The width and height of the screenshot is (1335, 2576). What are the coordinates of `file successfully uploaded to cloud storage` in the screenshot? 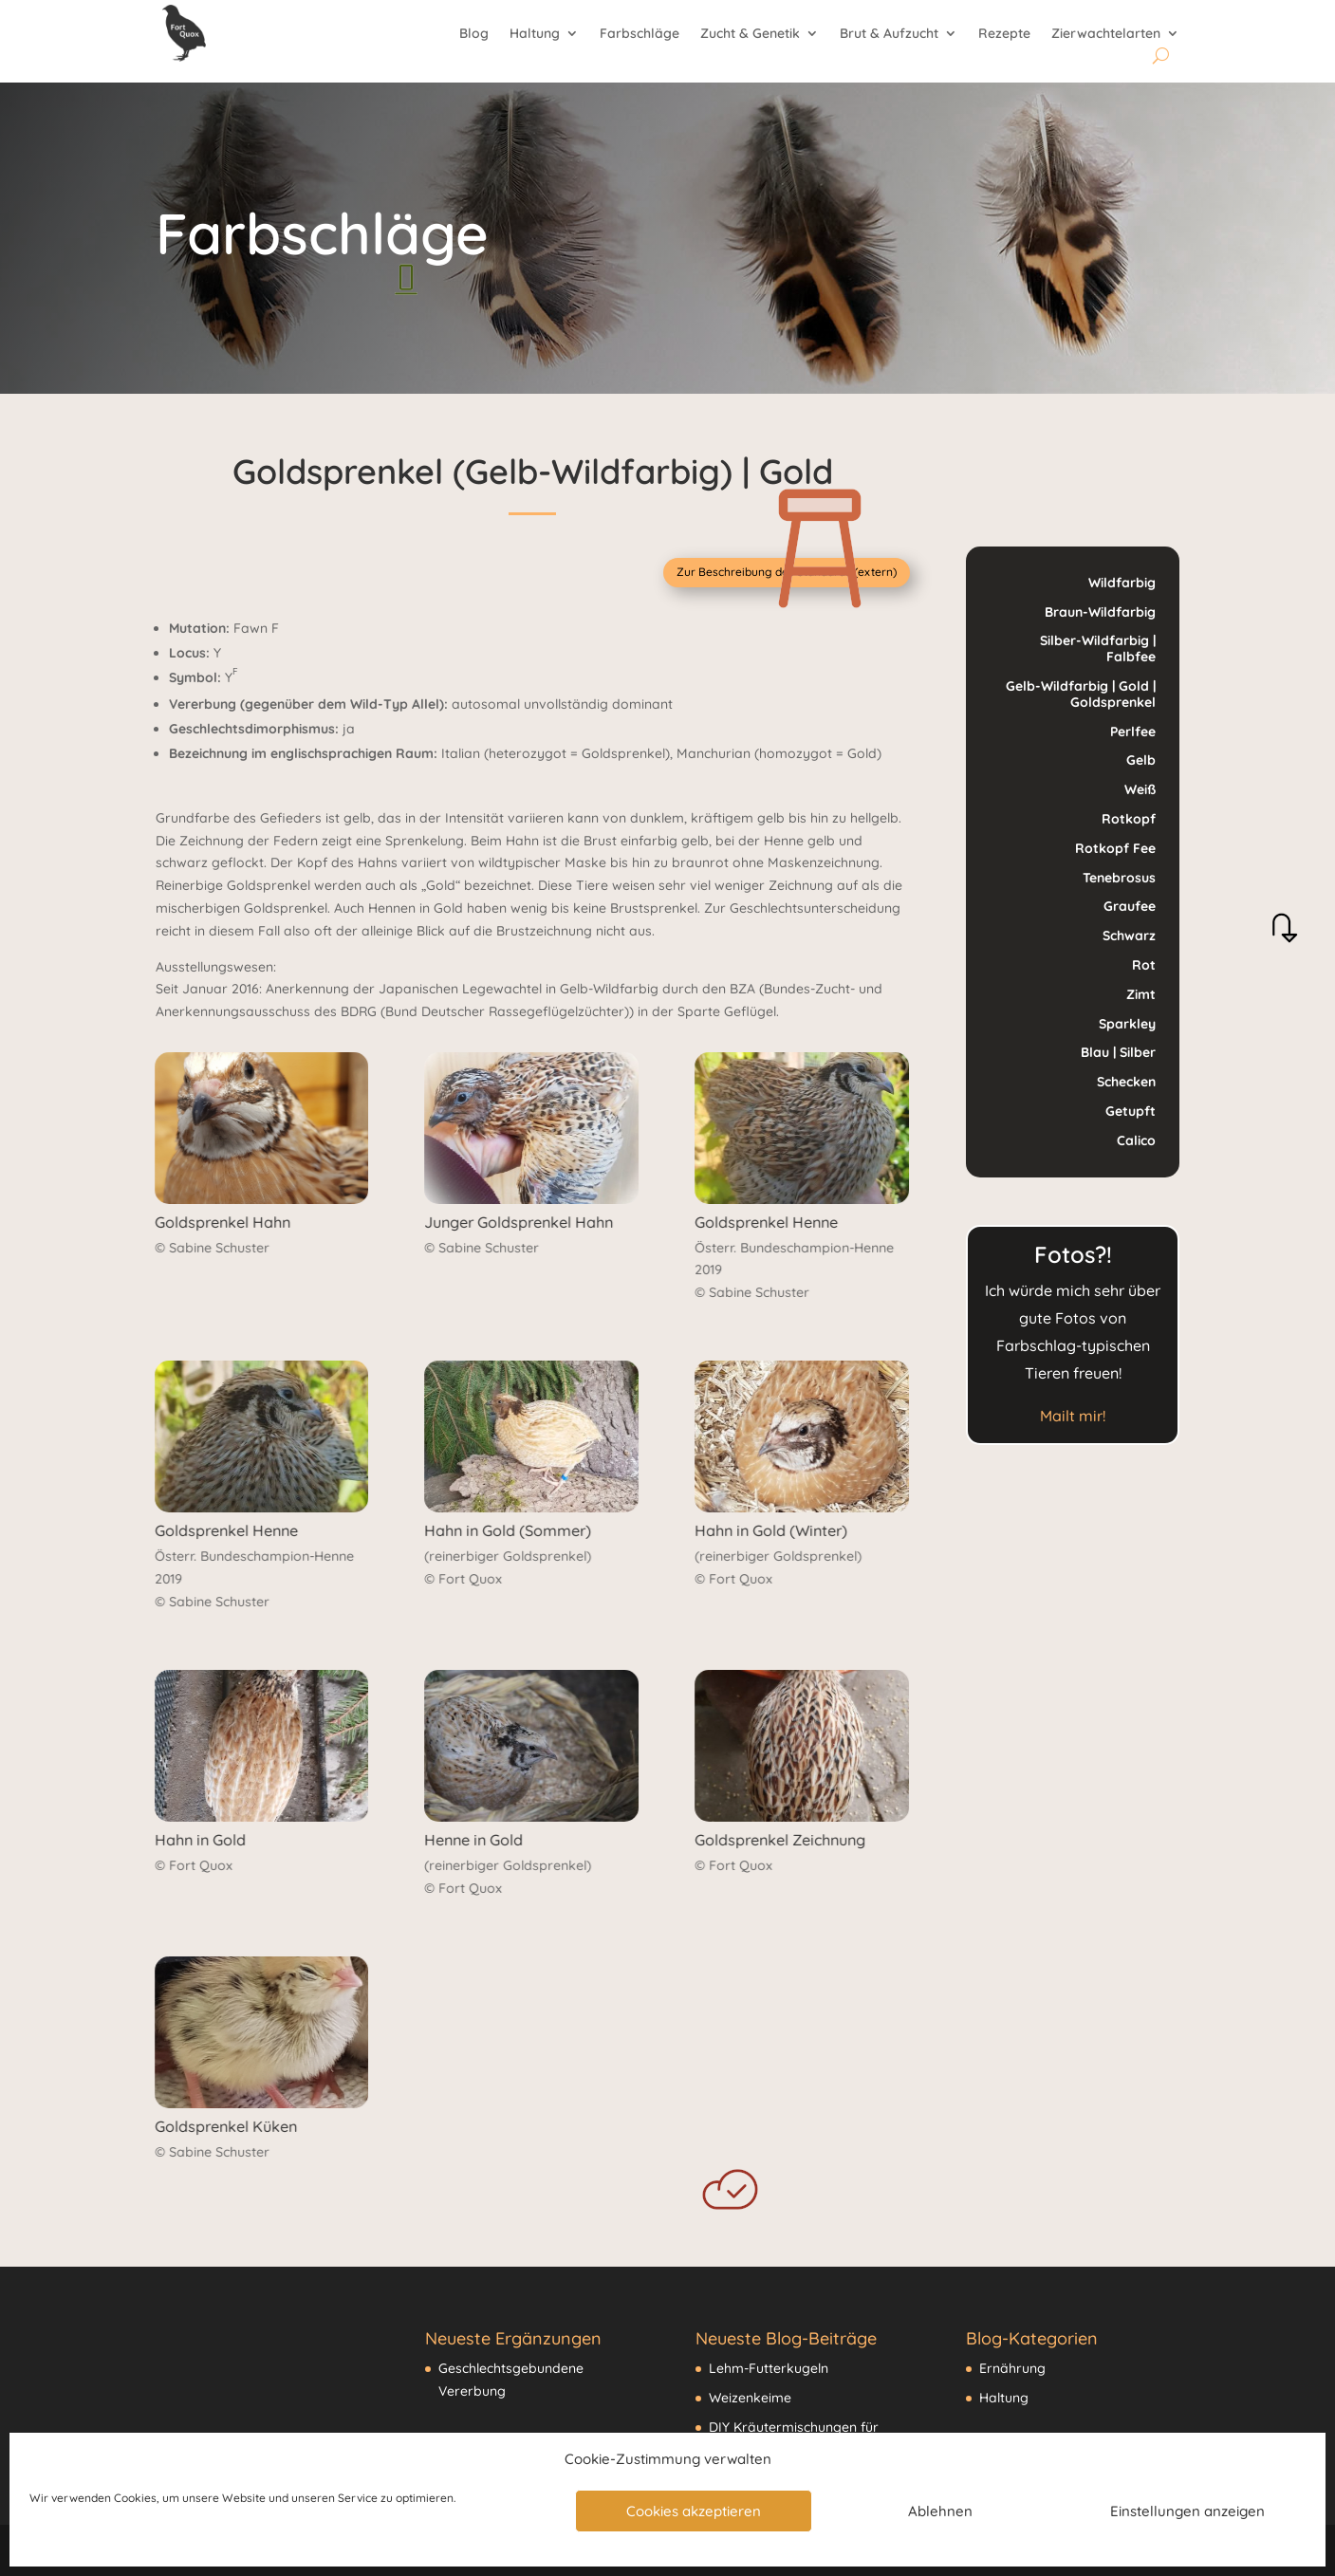 It's located at (730, 2189).